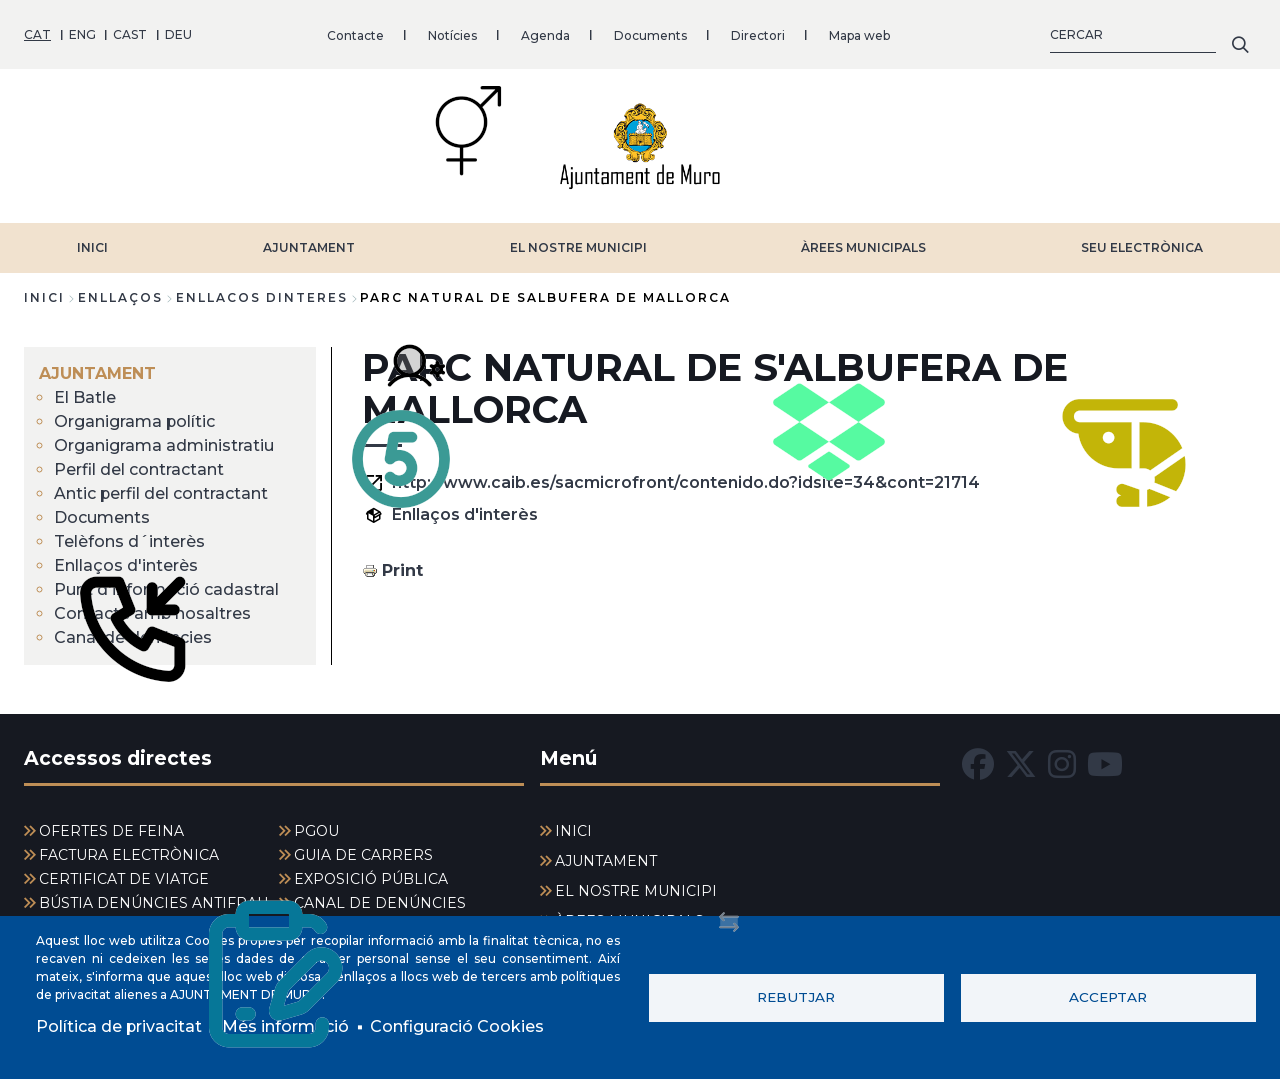  Describe the element at coordinates (401, 459) in the screenshot. I see `indicates step five in a numbered sequence` at that location.